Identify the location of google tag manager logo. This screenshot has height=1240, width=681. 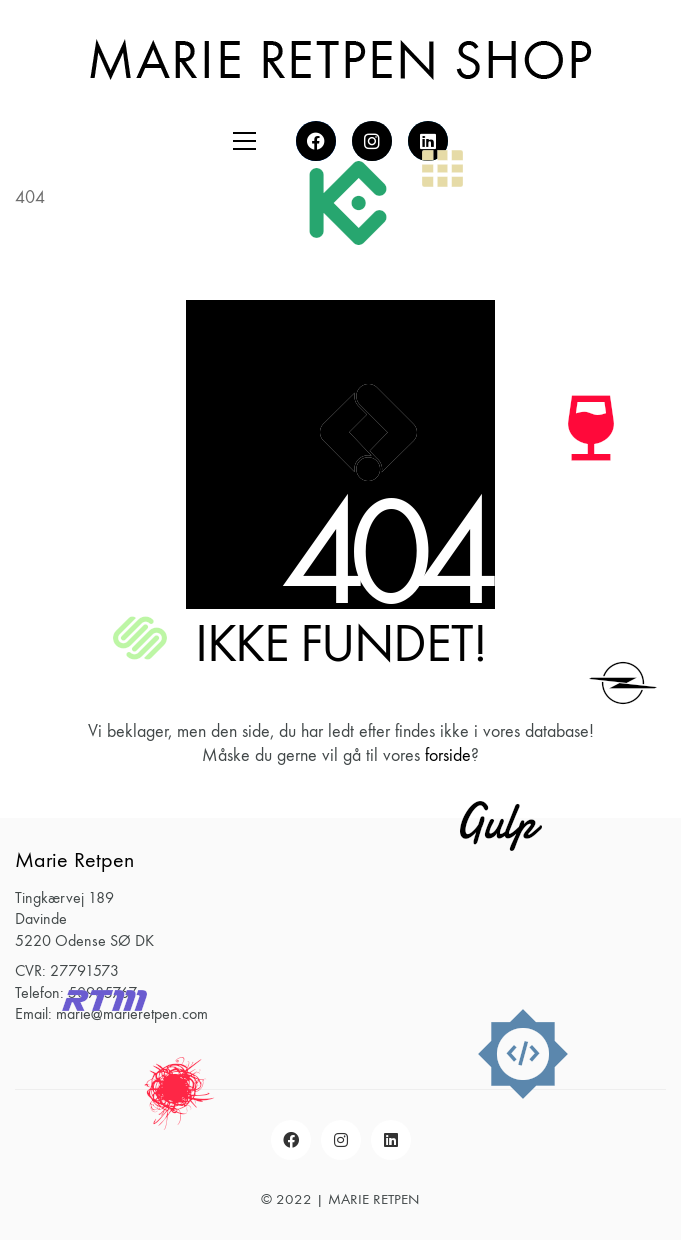
(368, 432).